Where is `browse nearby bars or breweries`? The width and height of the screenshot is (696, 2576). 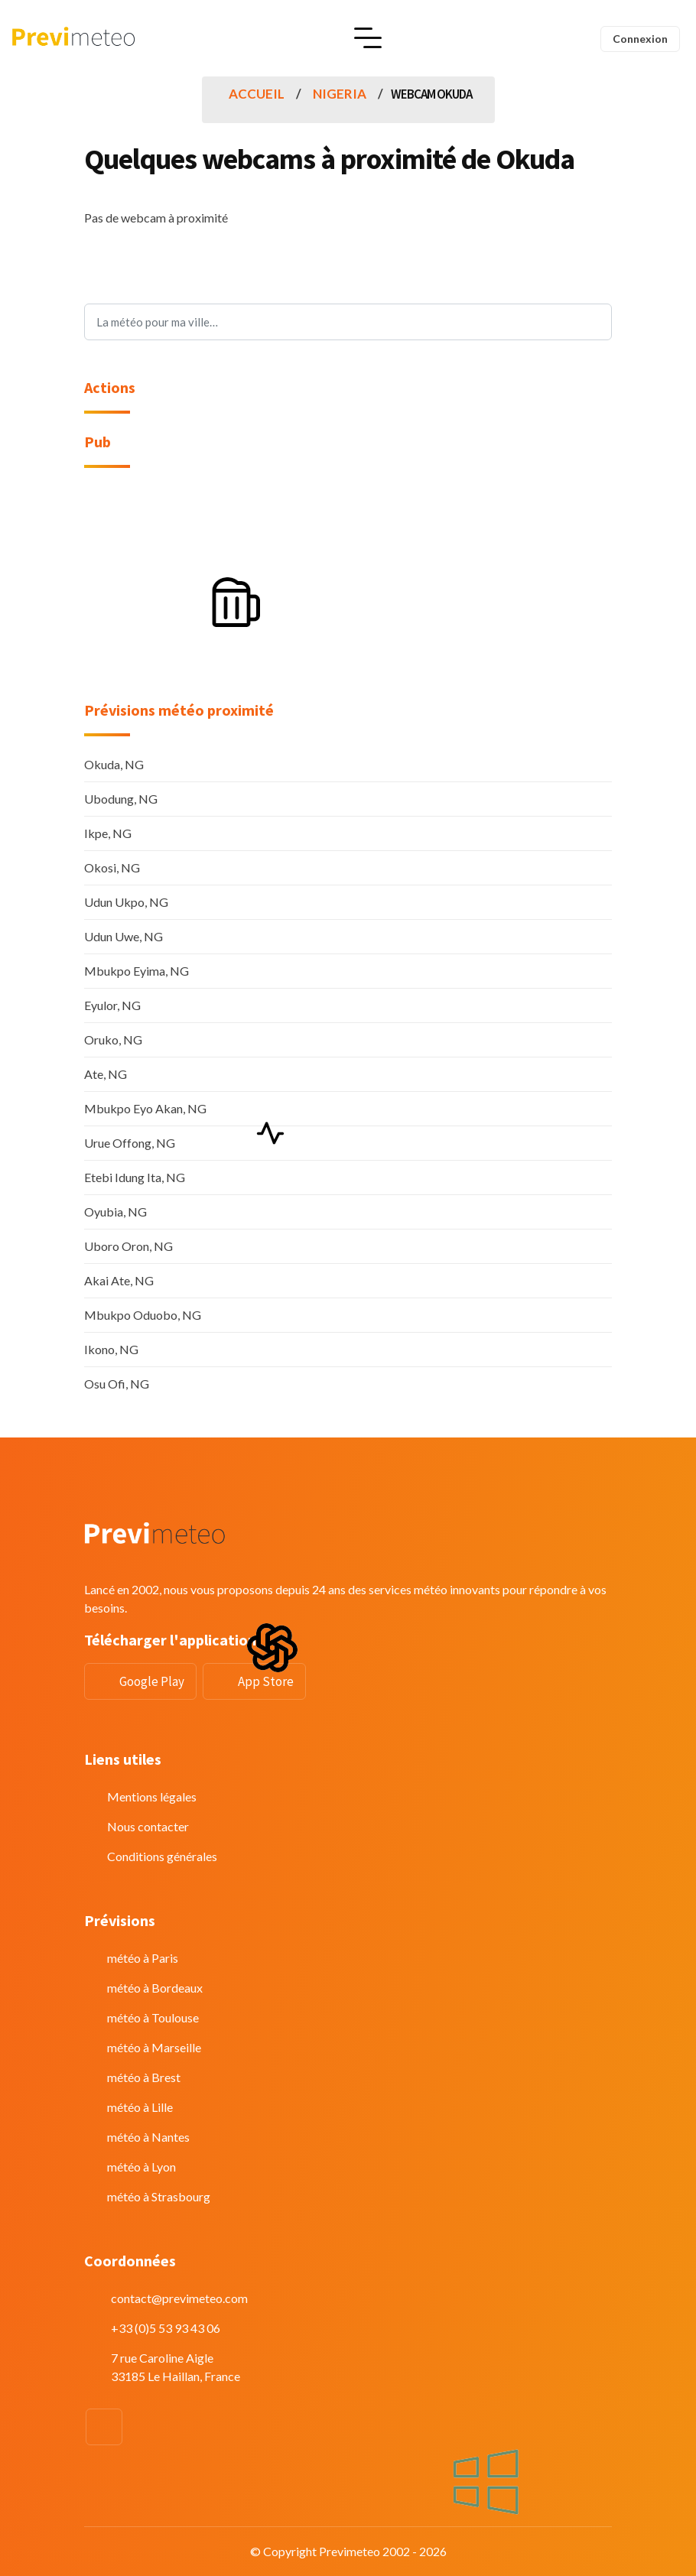
browse nearby bars or breweries is located at coordinates (233, 604).